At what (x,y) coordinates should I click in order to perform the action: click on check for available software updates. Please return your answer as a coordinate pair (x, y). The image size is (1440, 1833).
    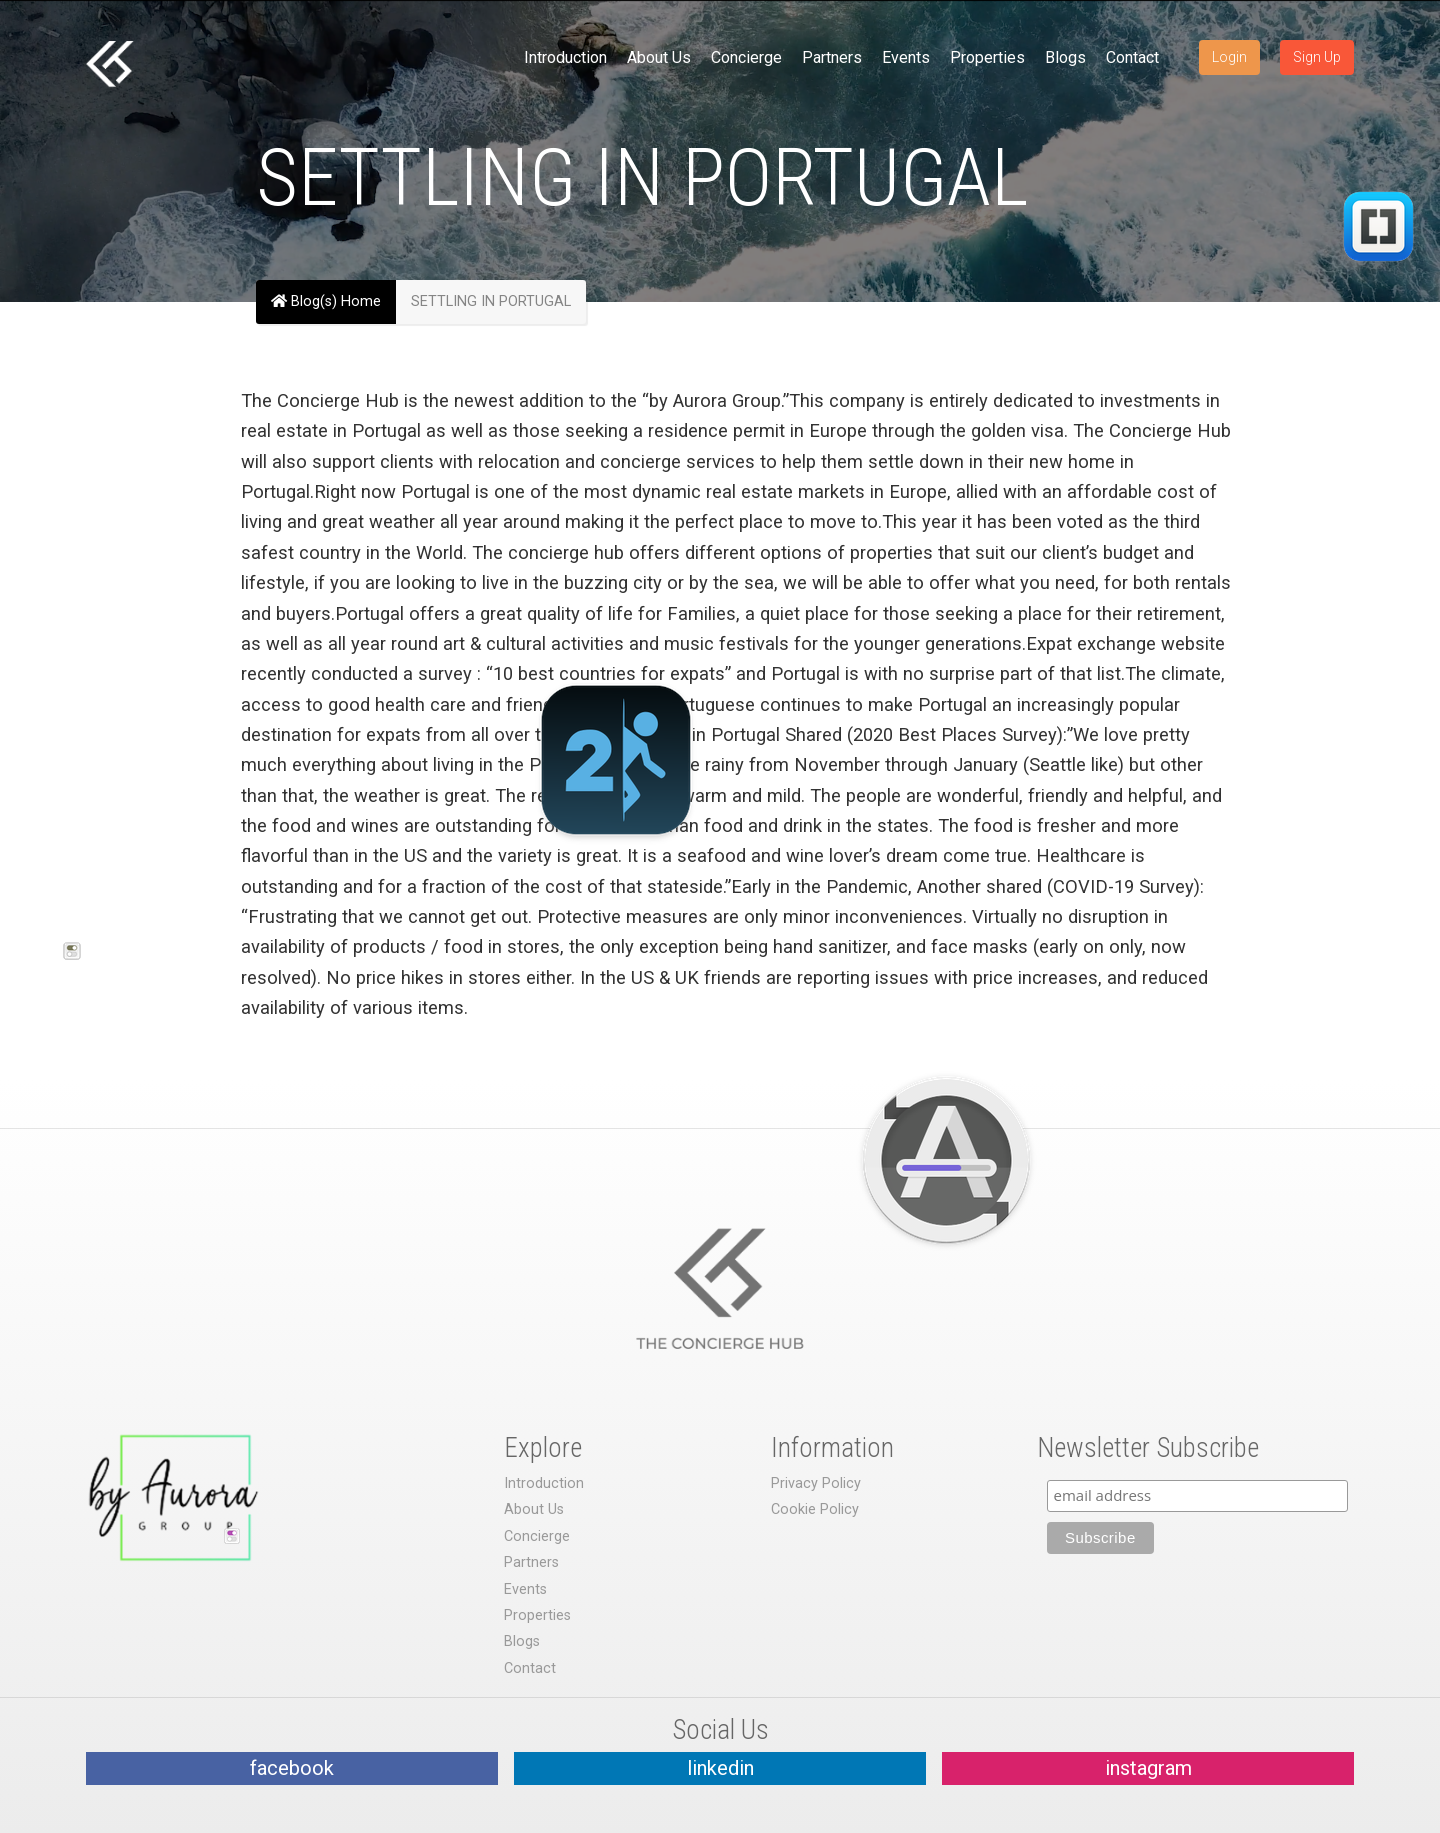
    Looking at the image, I should click on (946, 1160).